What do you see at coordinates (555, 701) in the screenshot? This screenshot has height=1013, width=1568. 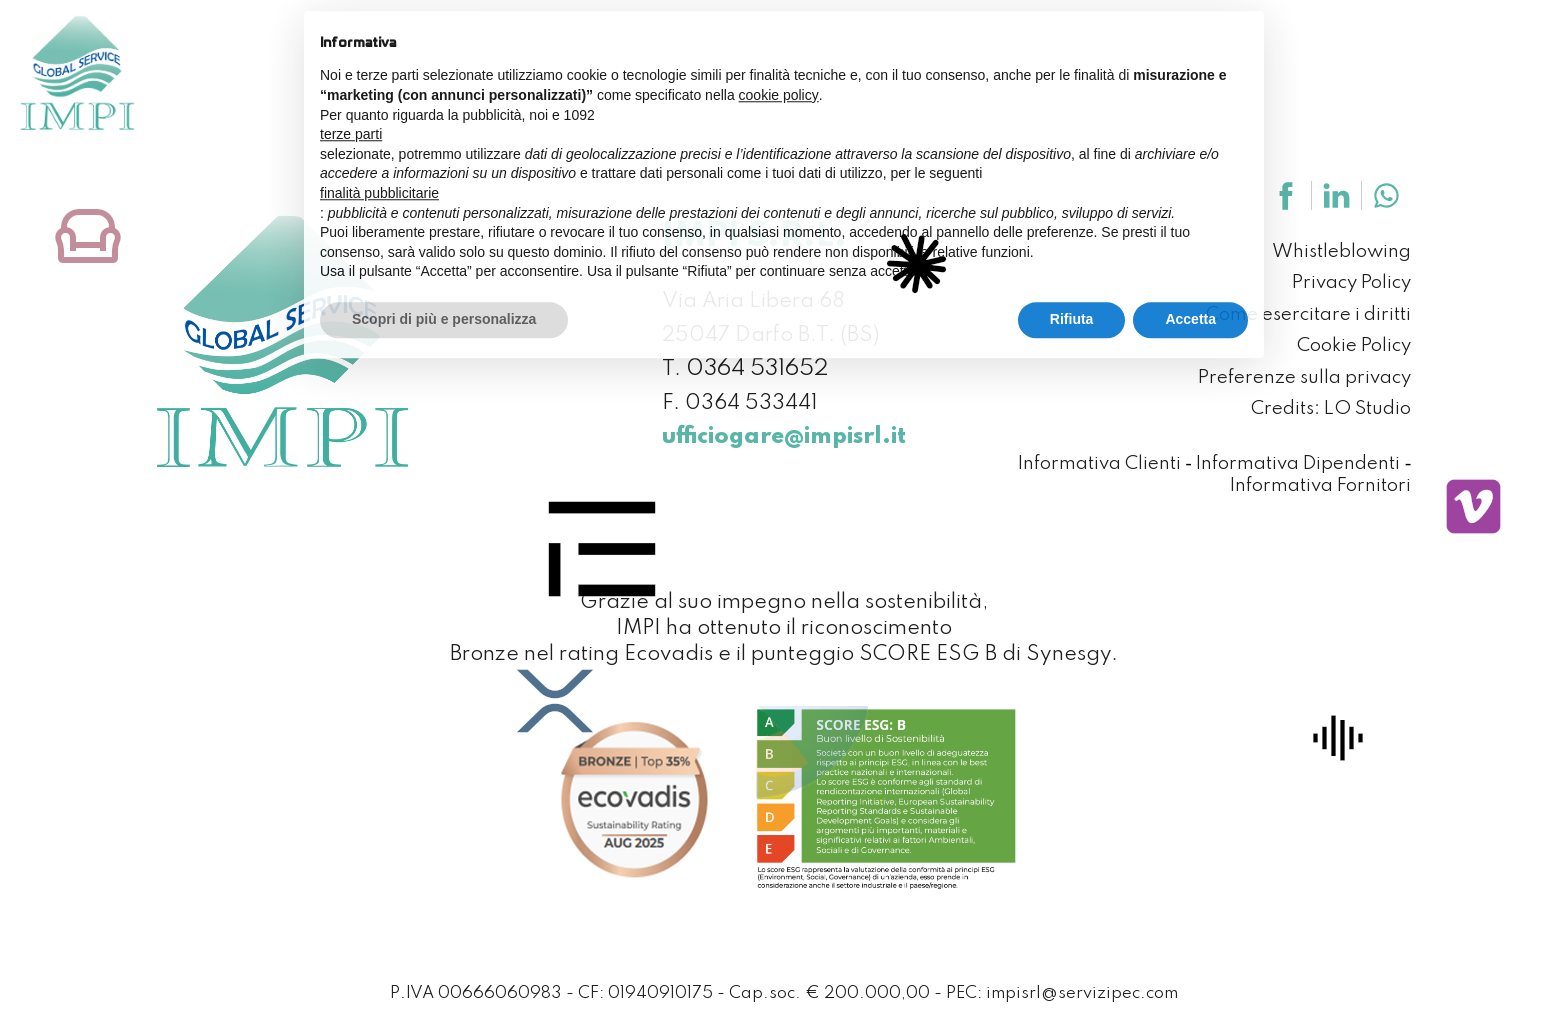 I see `xrp cryptocurrency logo` at bounding box center [555, 701].